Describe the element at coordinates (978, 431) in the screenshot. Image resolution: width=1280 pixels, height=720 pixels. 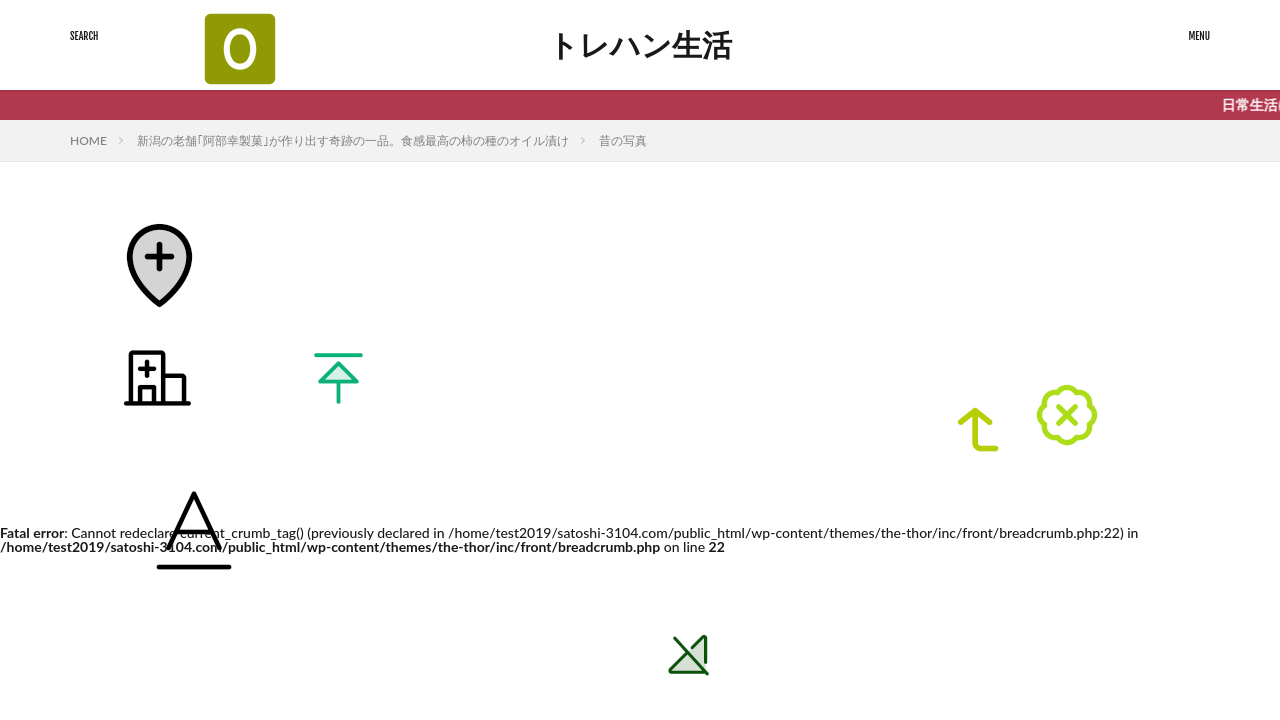
I see `go back and up in navigation hierarchy` at that location.